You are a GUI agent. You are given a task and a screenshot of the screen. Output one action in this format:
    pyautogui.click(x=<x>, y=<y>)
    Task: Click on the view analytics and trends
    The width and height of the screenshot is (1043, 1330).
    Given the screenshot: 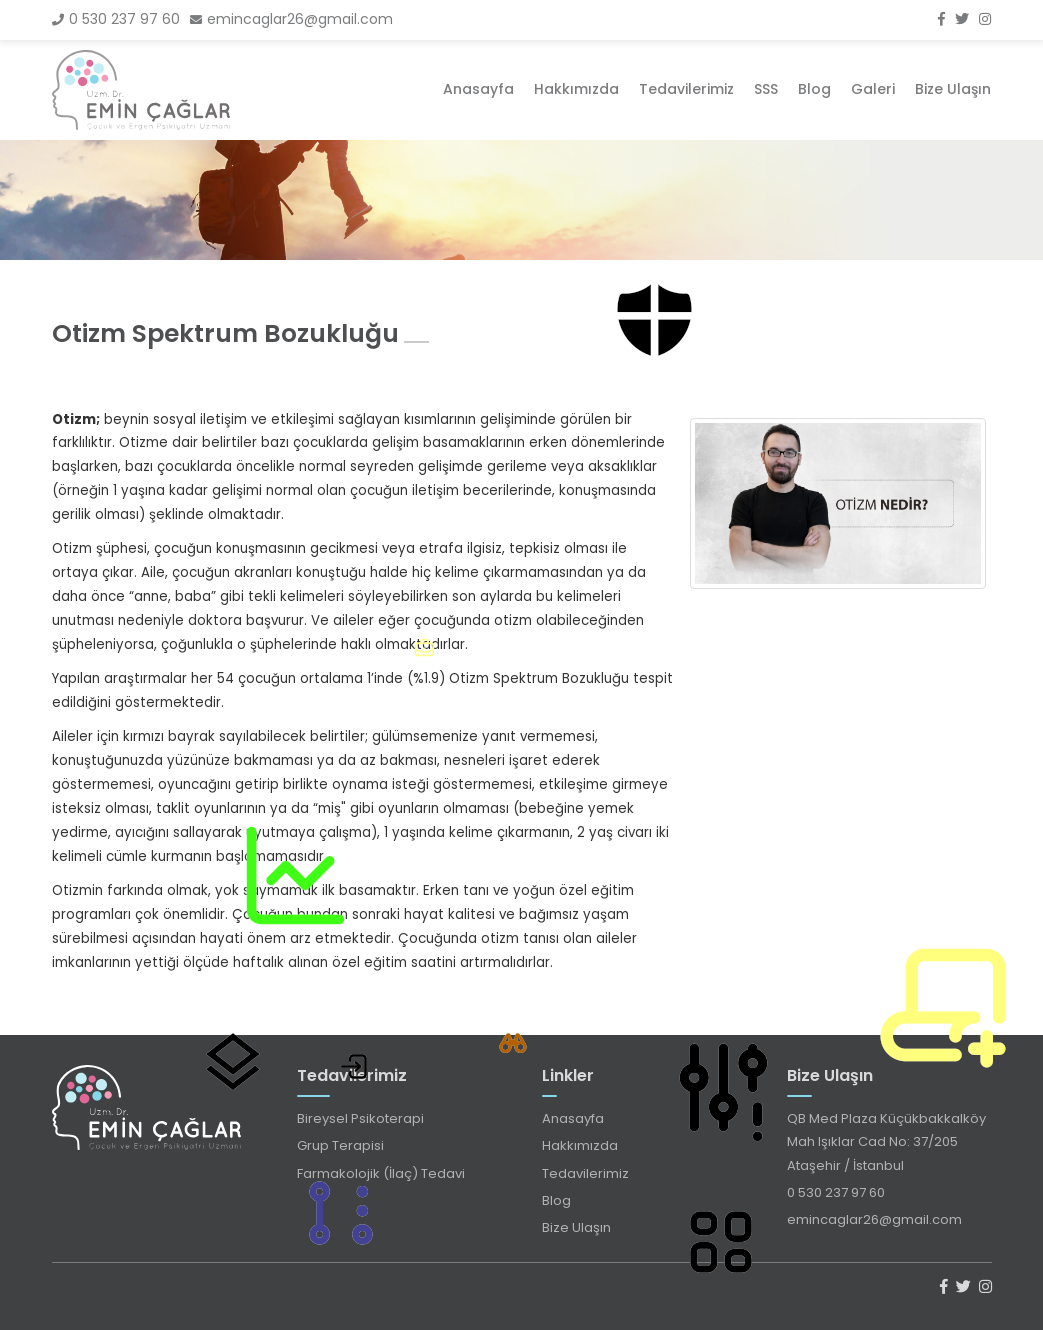 What is the action you would take?
    pyautogui.click(x=295, y=875)
    